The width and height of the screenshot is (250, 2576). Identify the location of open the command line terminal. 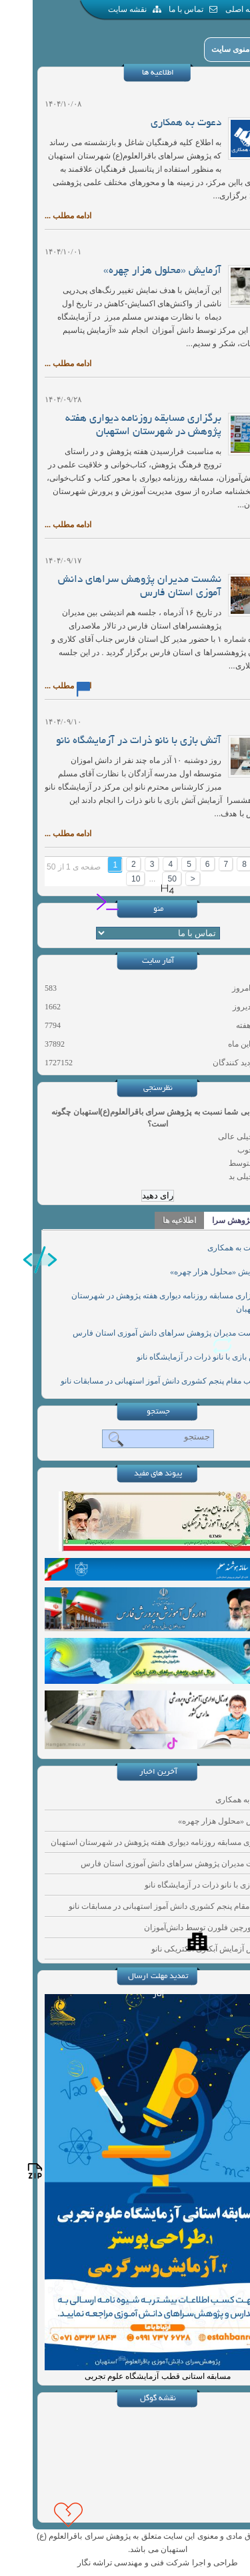
(107, 902).